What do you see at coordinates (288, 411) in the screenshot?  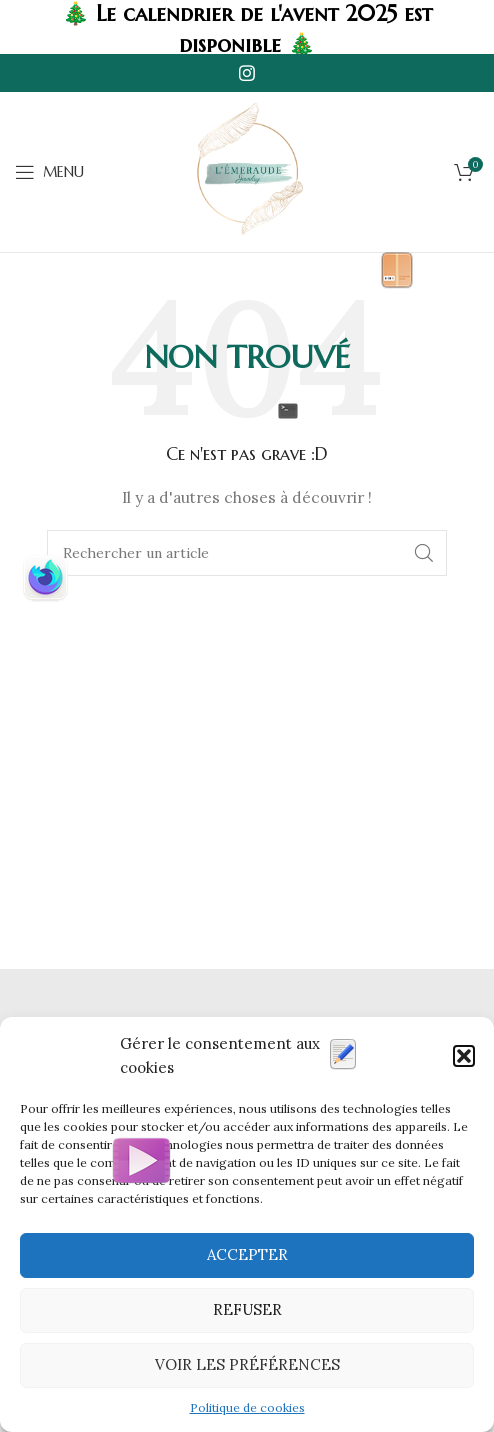 I see `open the terminal application` at bounding box center [288, 411].